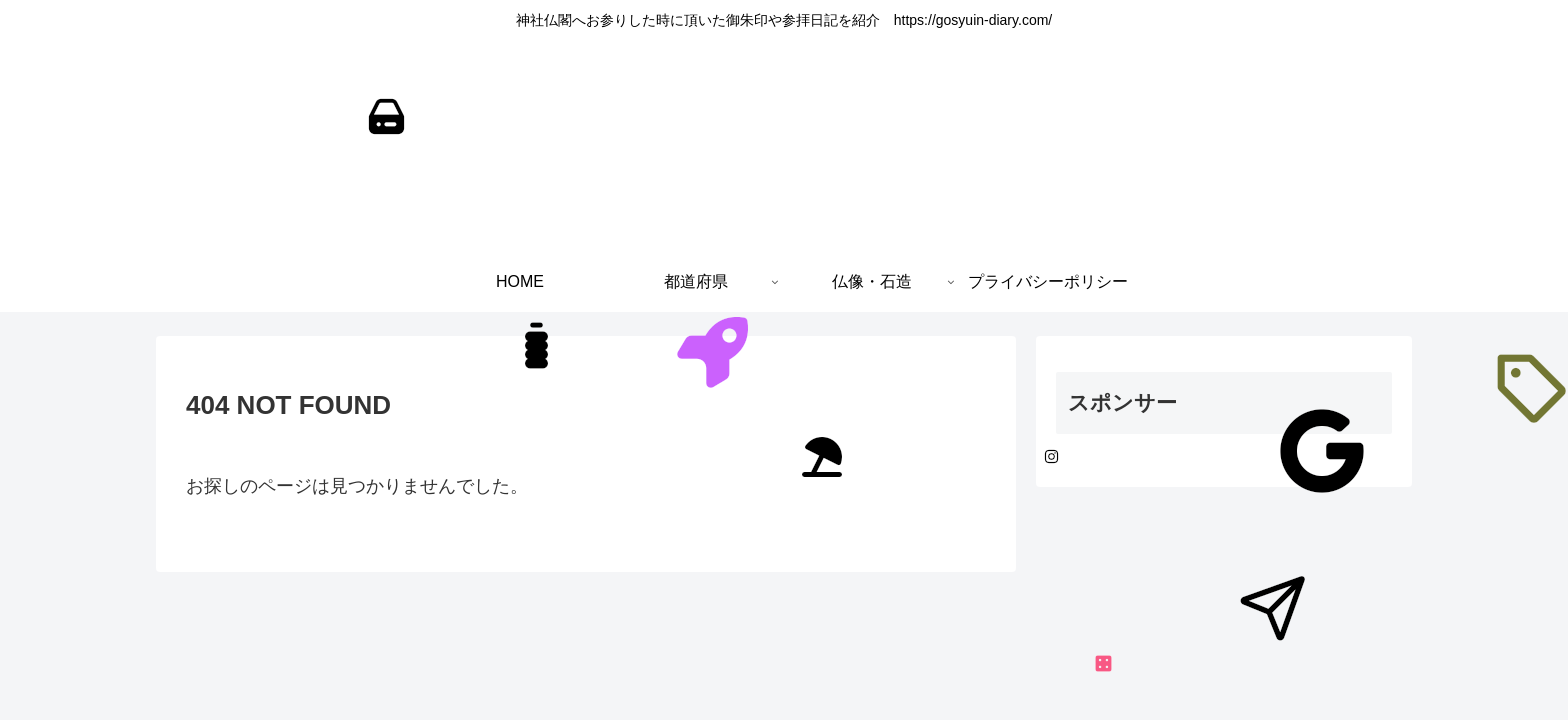 The image size is (1568, 720). I want to click on add a tag or label to an item, so click(1528, 385).